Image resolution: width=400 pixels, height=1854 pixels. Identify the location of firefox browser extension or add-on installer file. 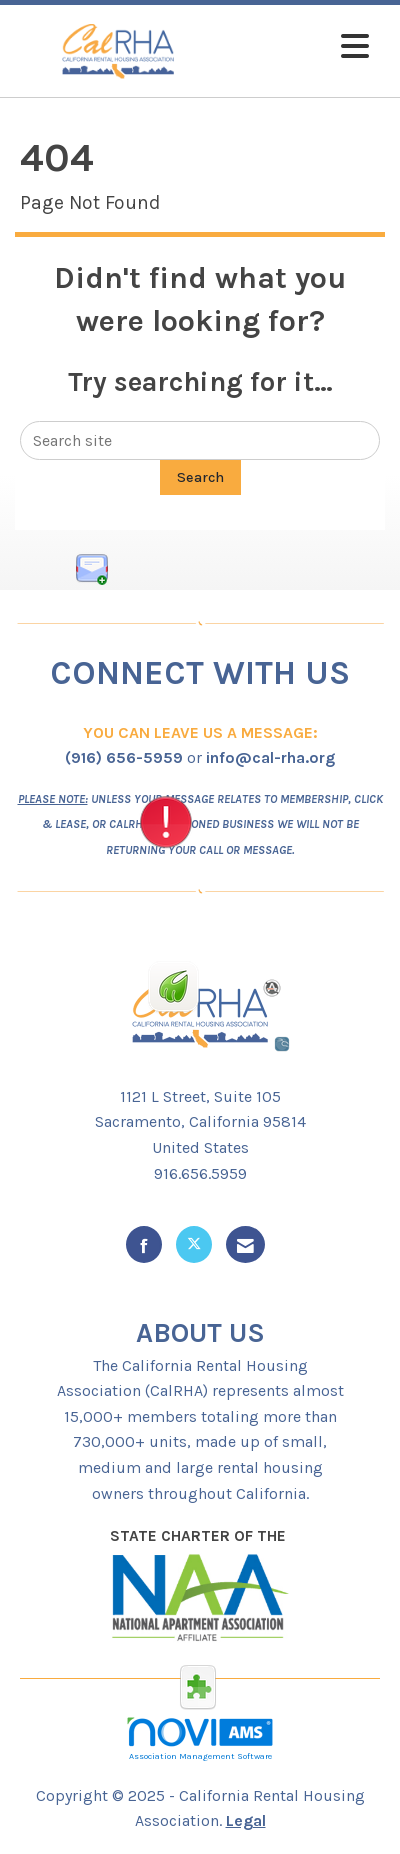
(198, 1687).